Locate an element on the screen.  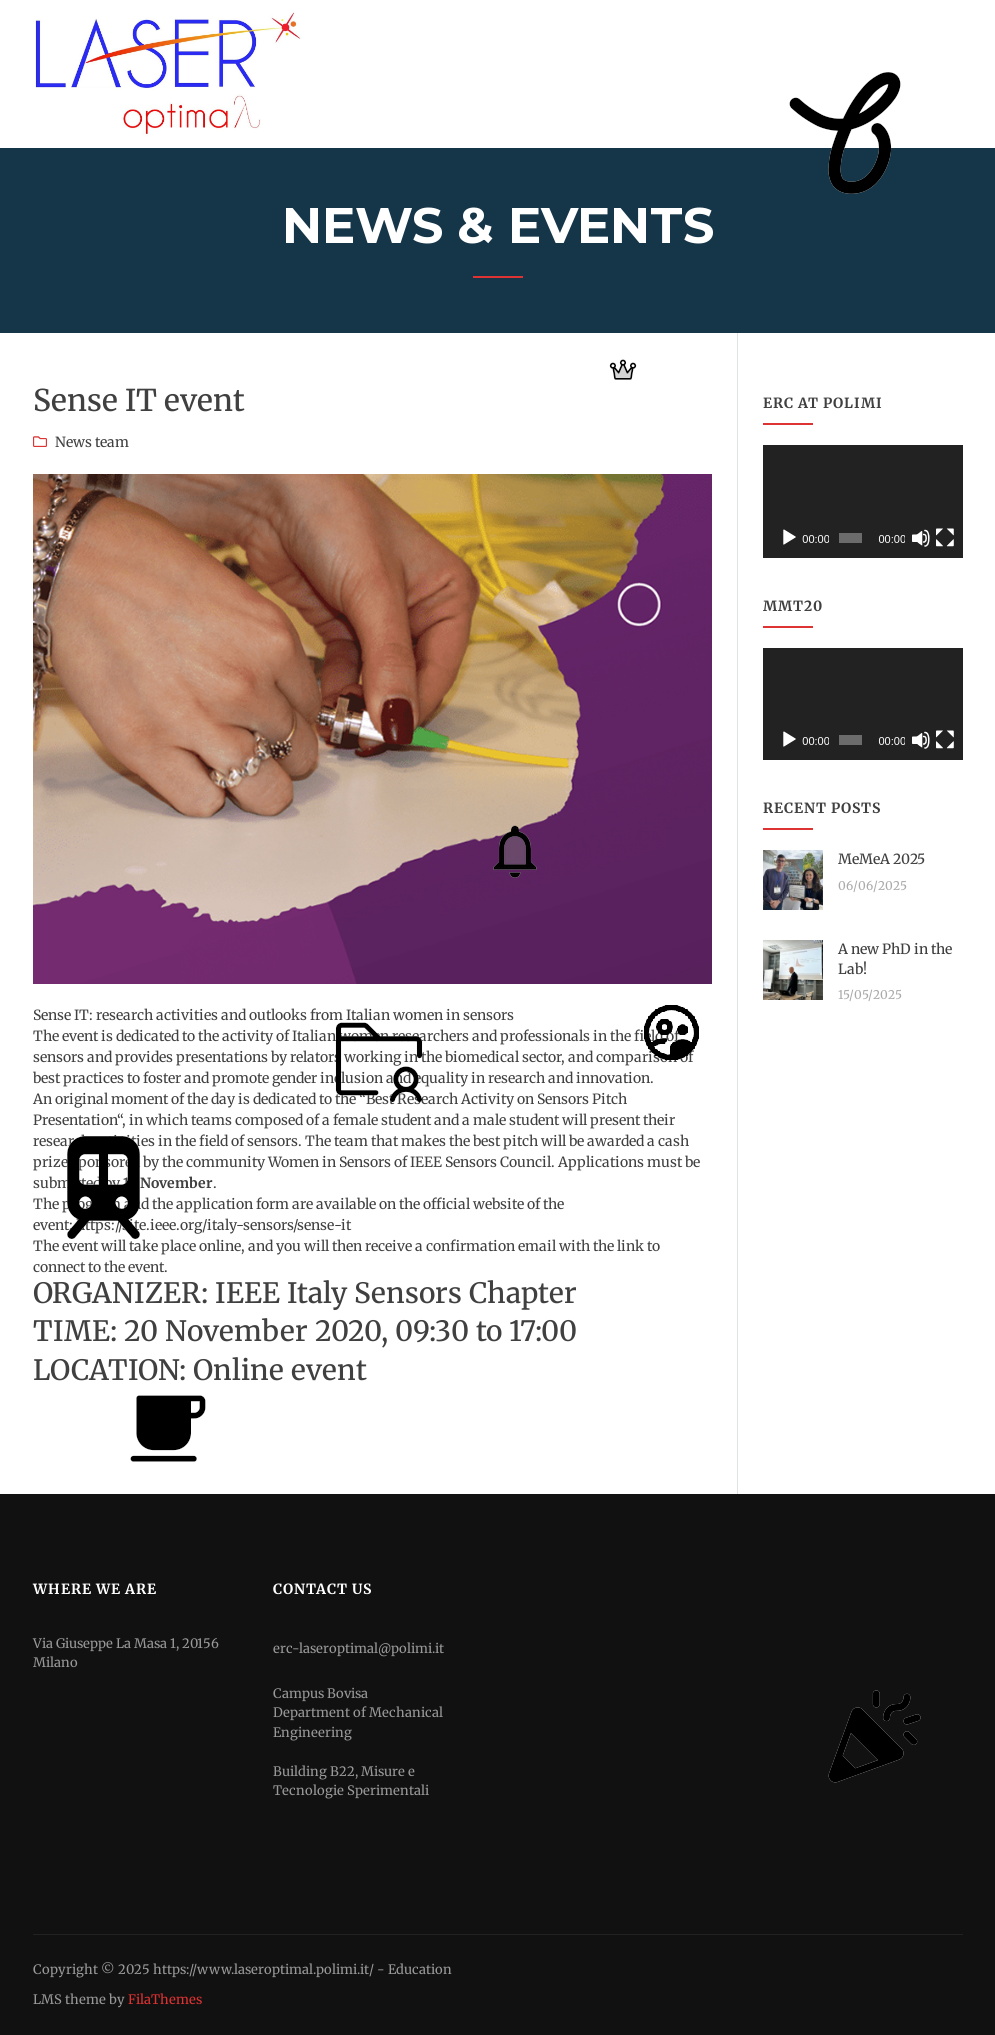
celebration or success notification is located at coordinates (869, 1741).